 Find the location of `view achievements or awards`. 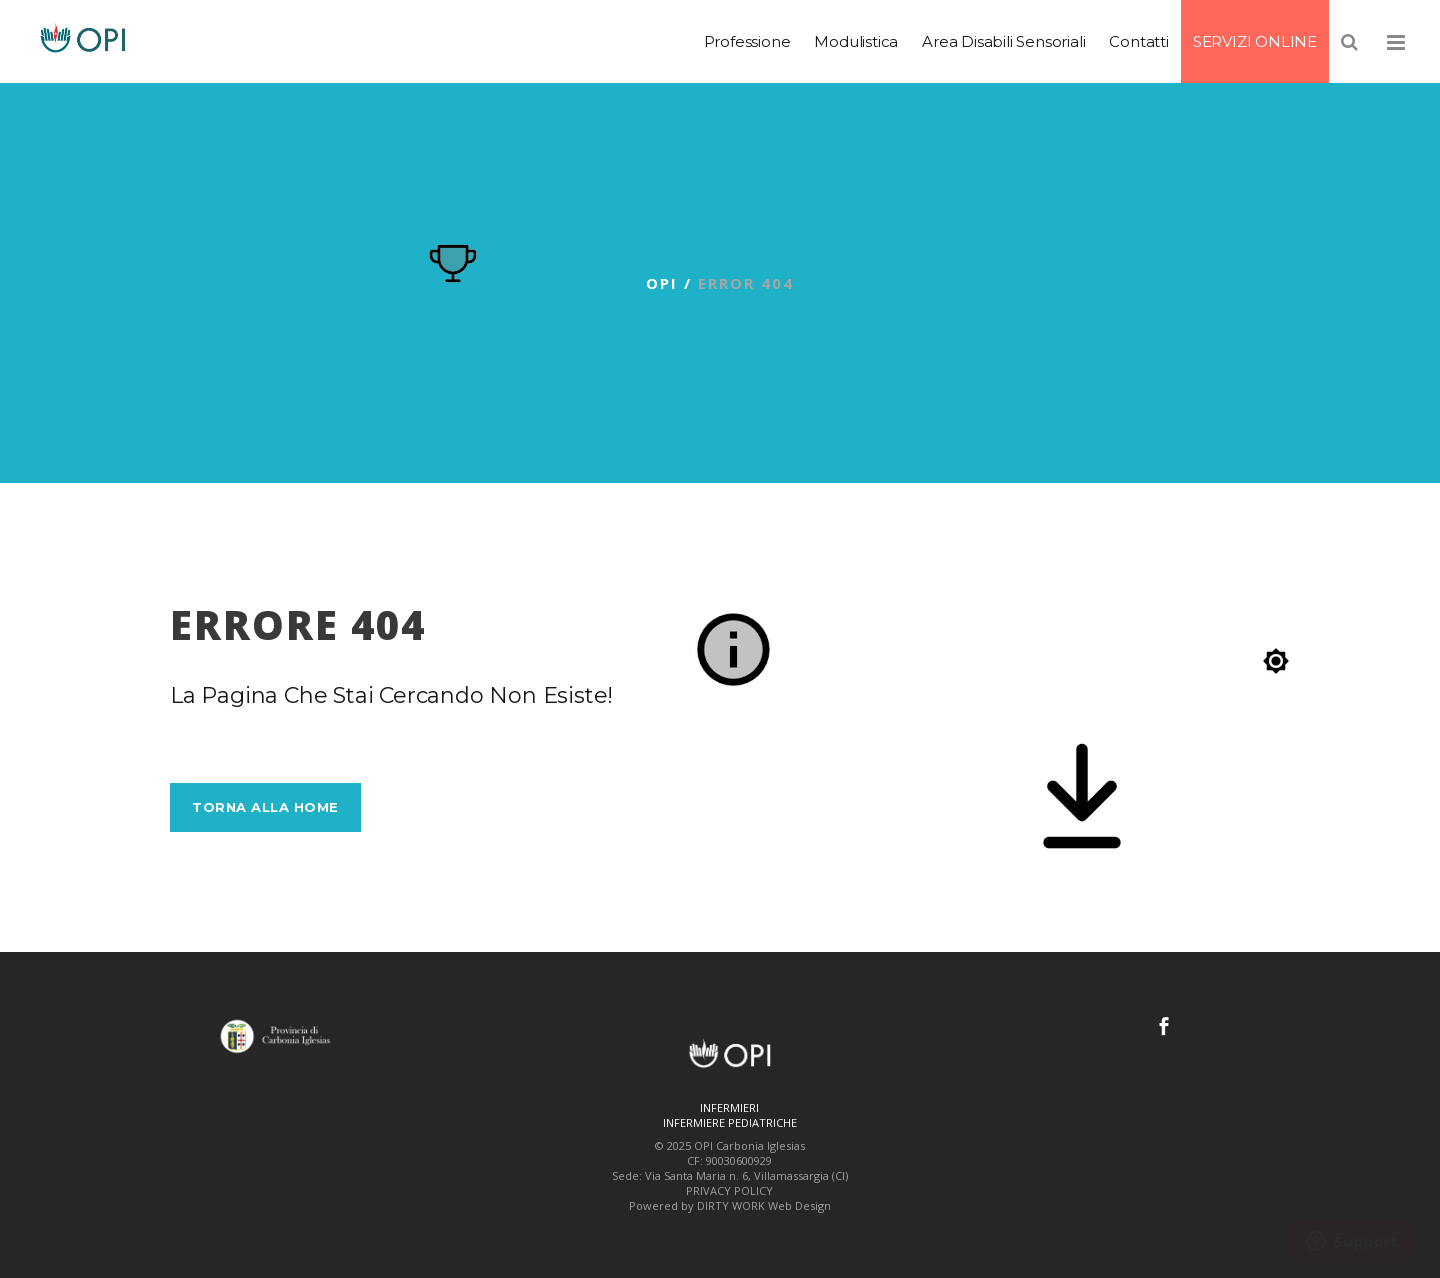

view achievements or awards is located at coordinates (453, 262).